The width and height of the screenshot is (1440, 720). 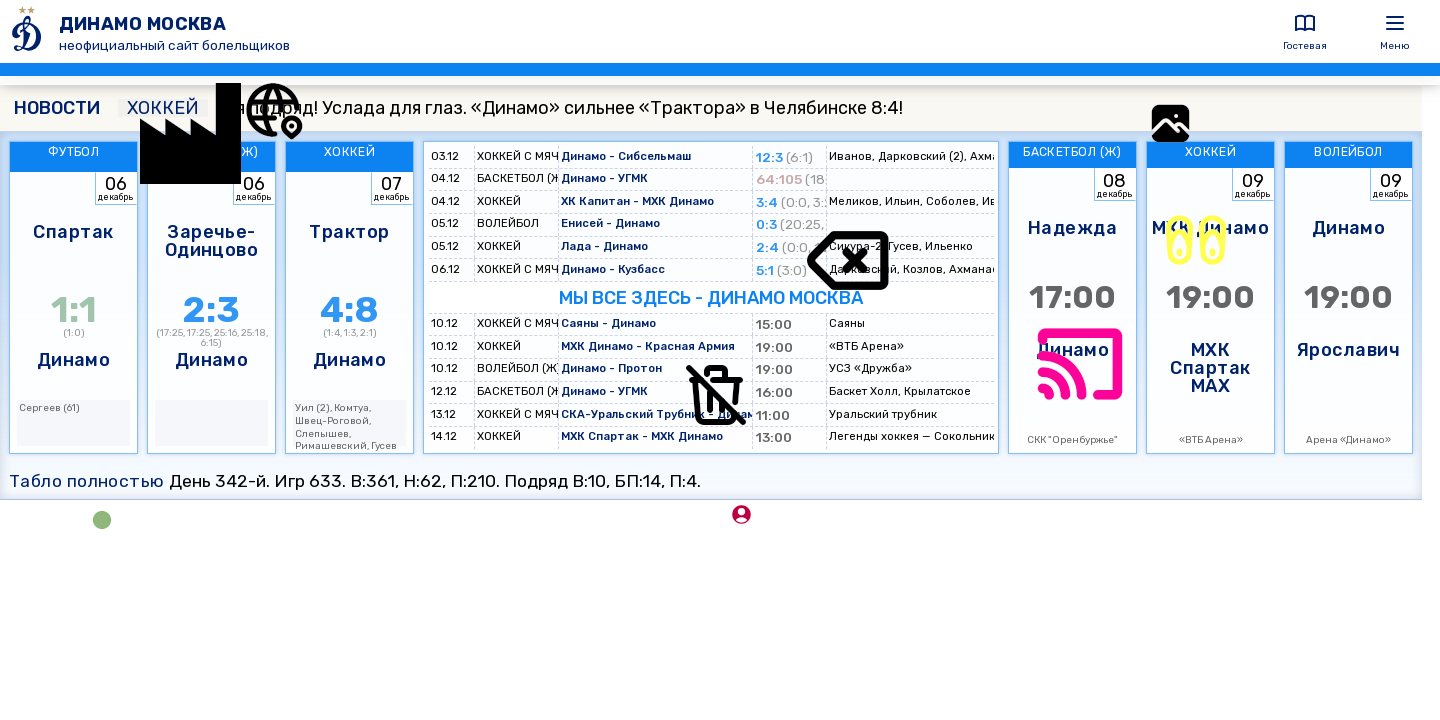 What do you see at coordinates (1196, 240) in the screenshot?
I see `browse beach or summer footwear` at bounding box center [1196, 240].